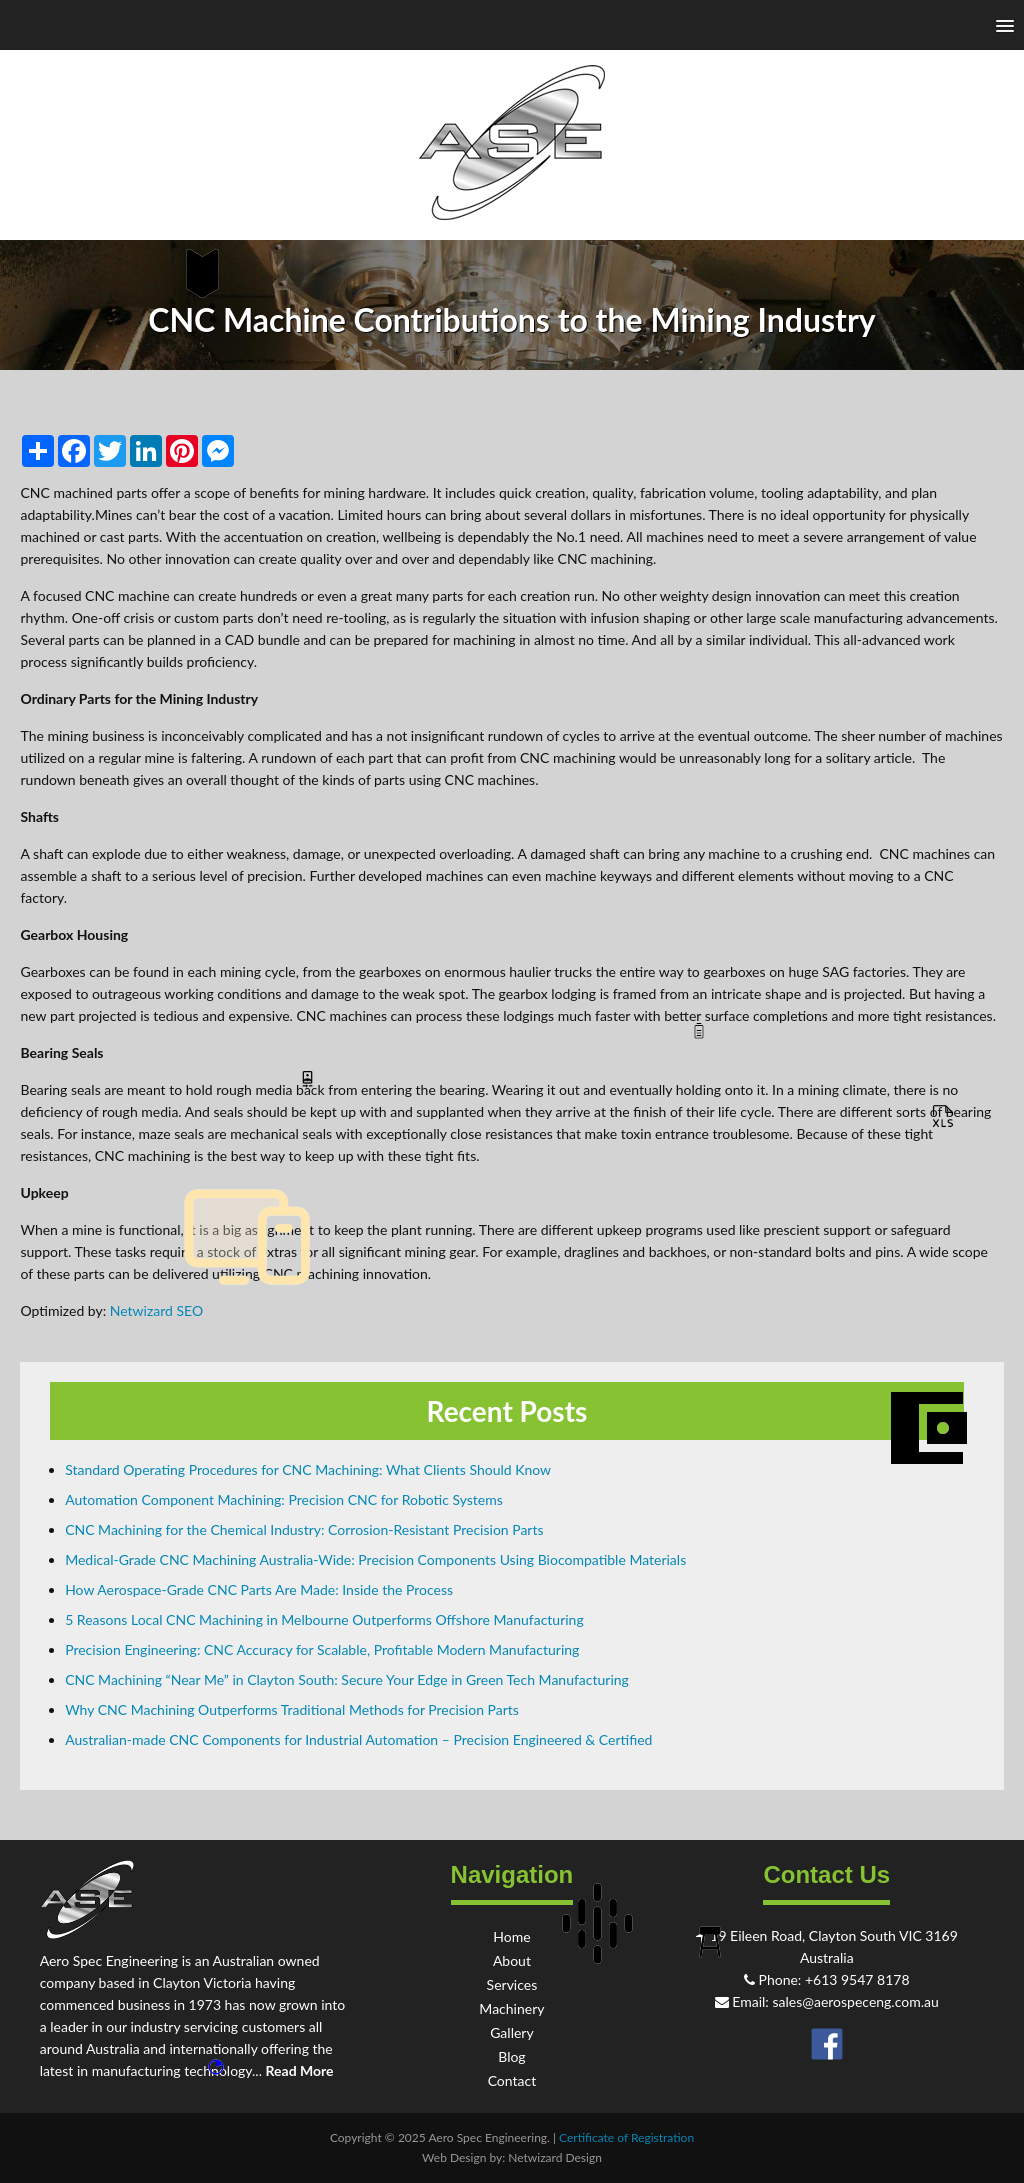 Image resolution: width=1024 pixels, height=2183 pixels. What do you see at coordinates (943, 1117) in the screenshot?
I see `open an excel spreadsheet file` at bounding box center [943, 1117].